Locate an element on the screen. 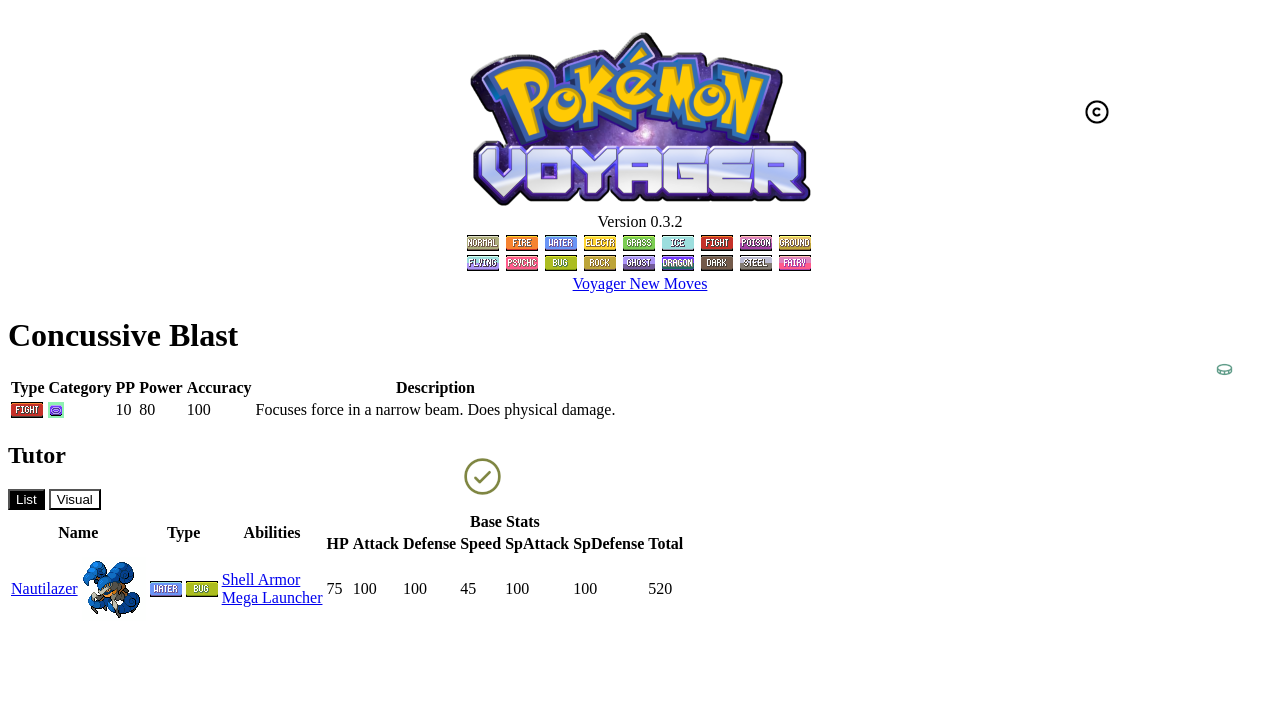  indicates a completed or successful action is located at coordinates (482, 476).